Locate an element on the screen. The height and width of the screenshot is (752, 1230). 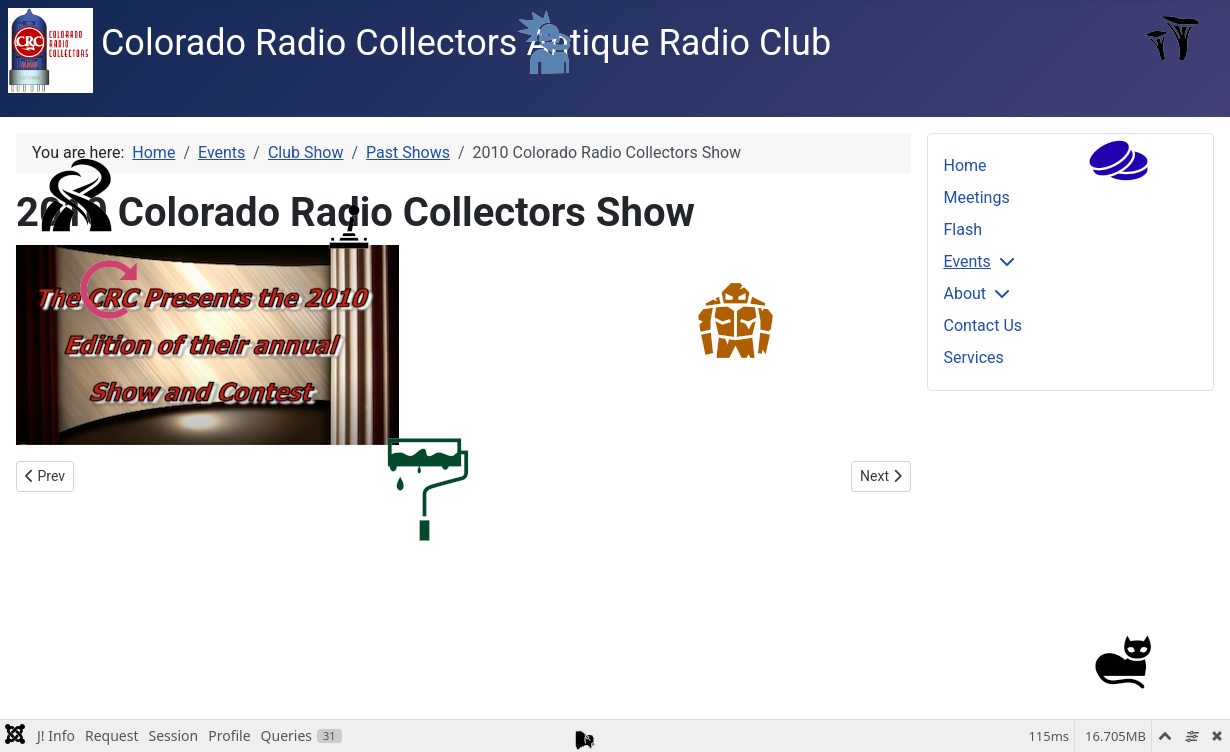
summon or deploy a rock golem unit is located at coordinates (735, 320).